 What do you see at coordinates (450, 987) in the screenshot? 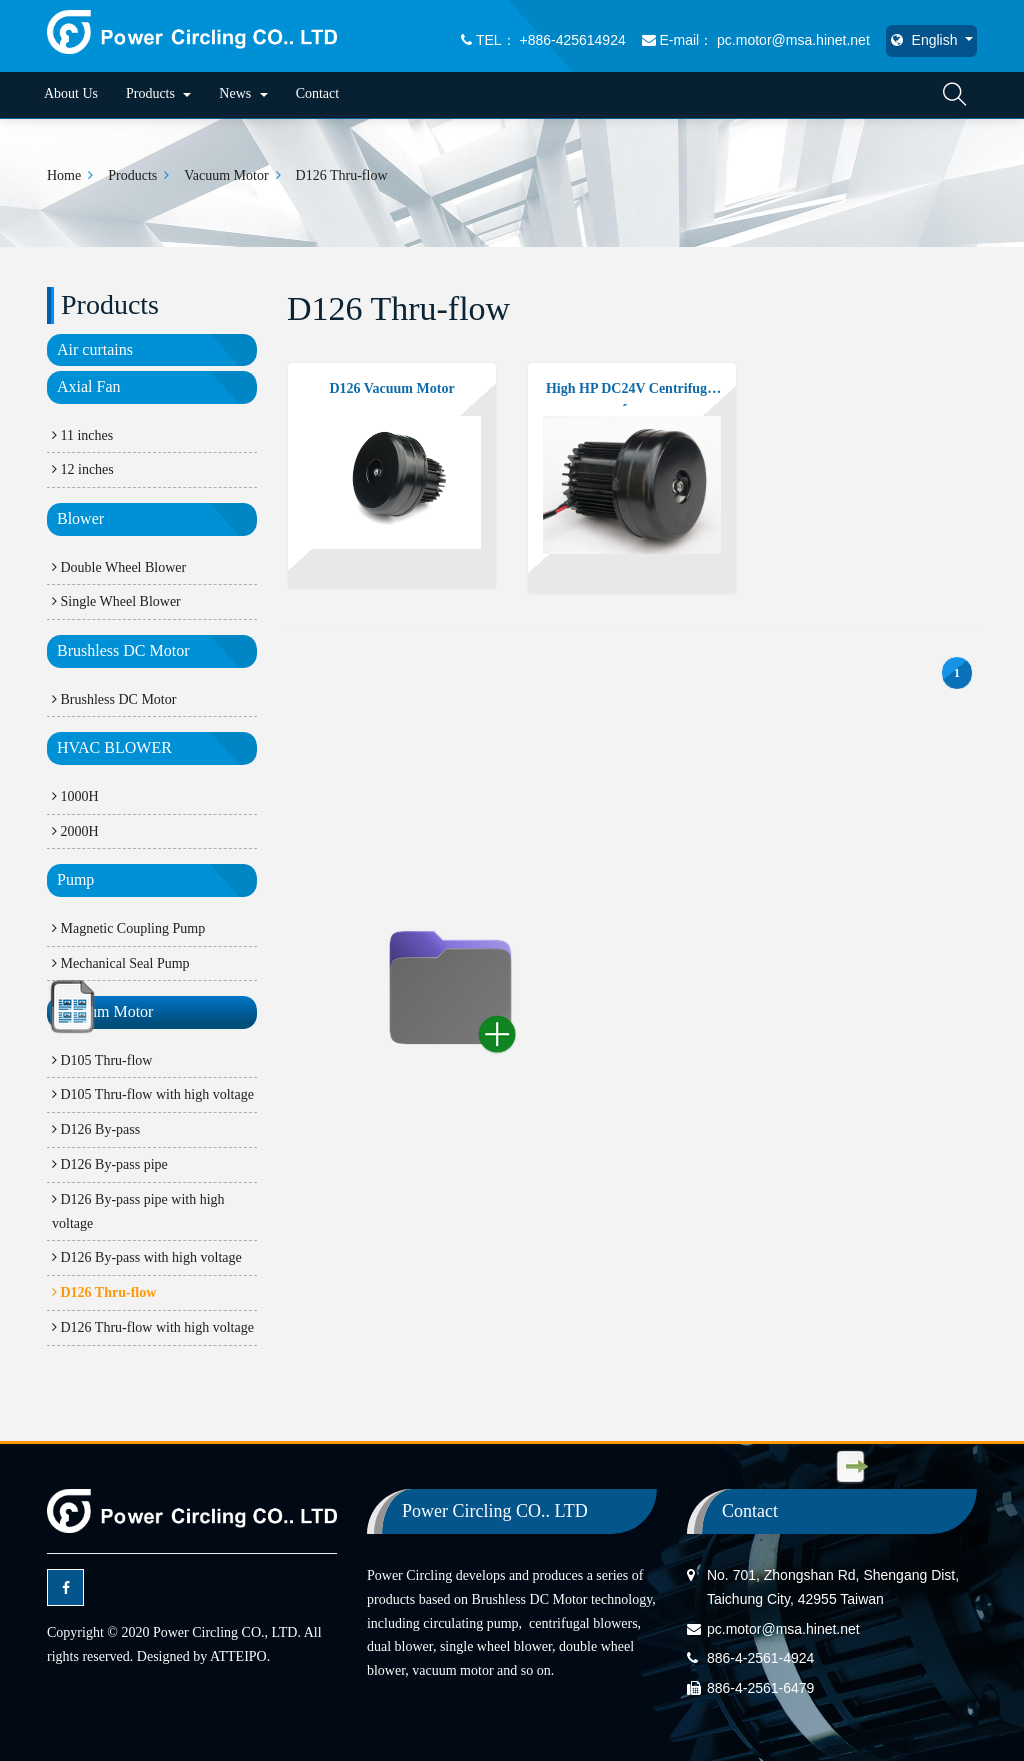
I see `create a new folder` at bounding box center [450, 987].